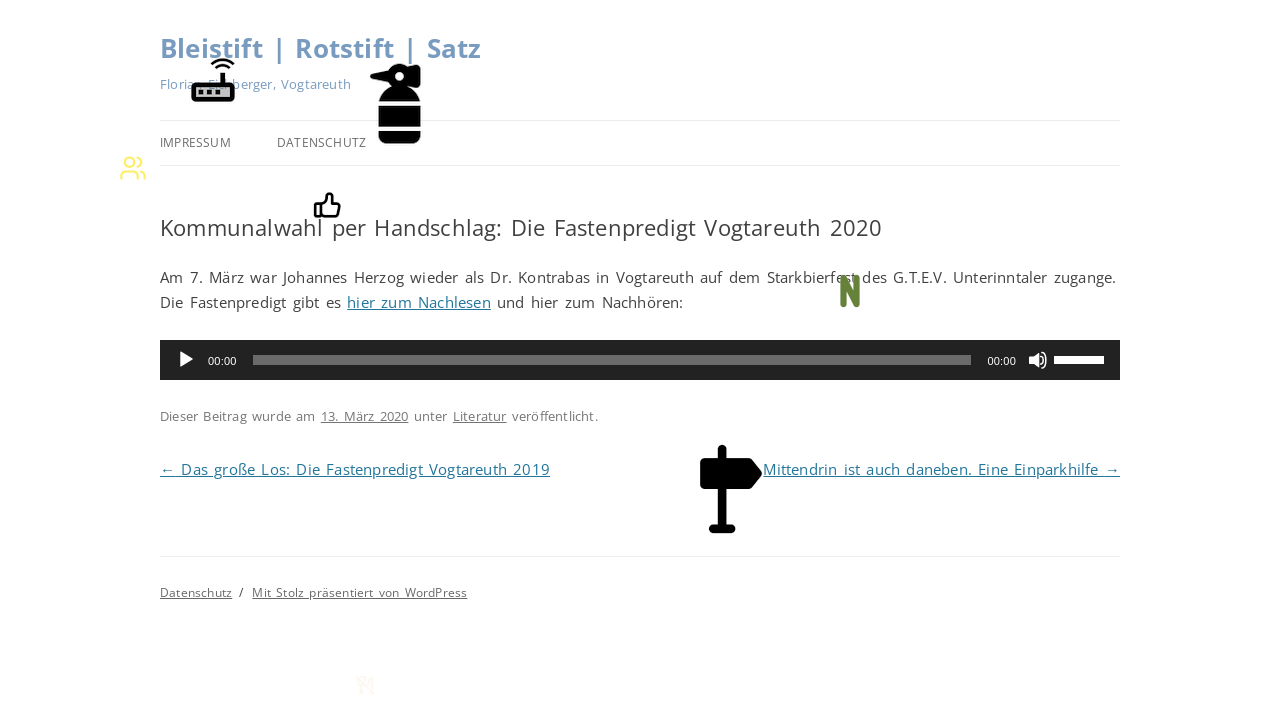 The height and width of the screenshot is (720, 1280). I want to click on indicates cooking or kitchen features are disabled, so click(365, 685).